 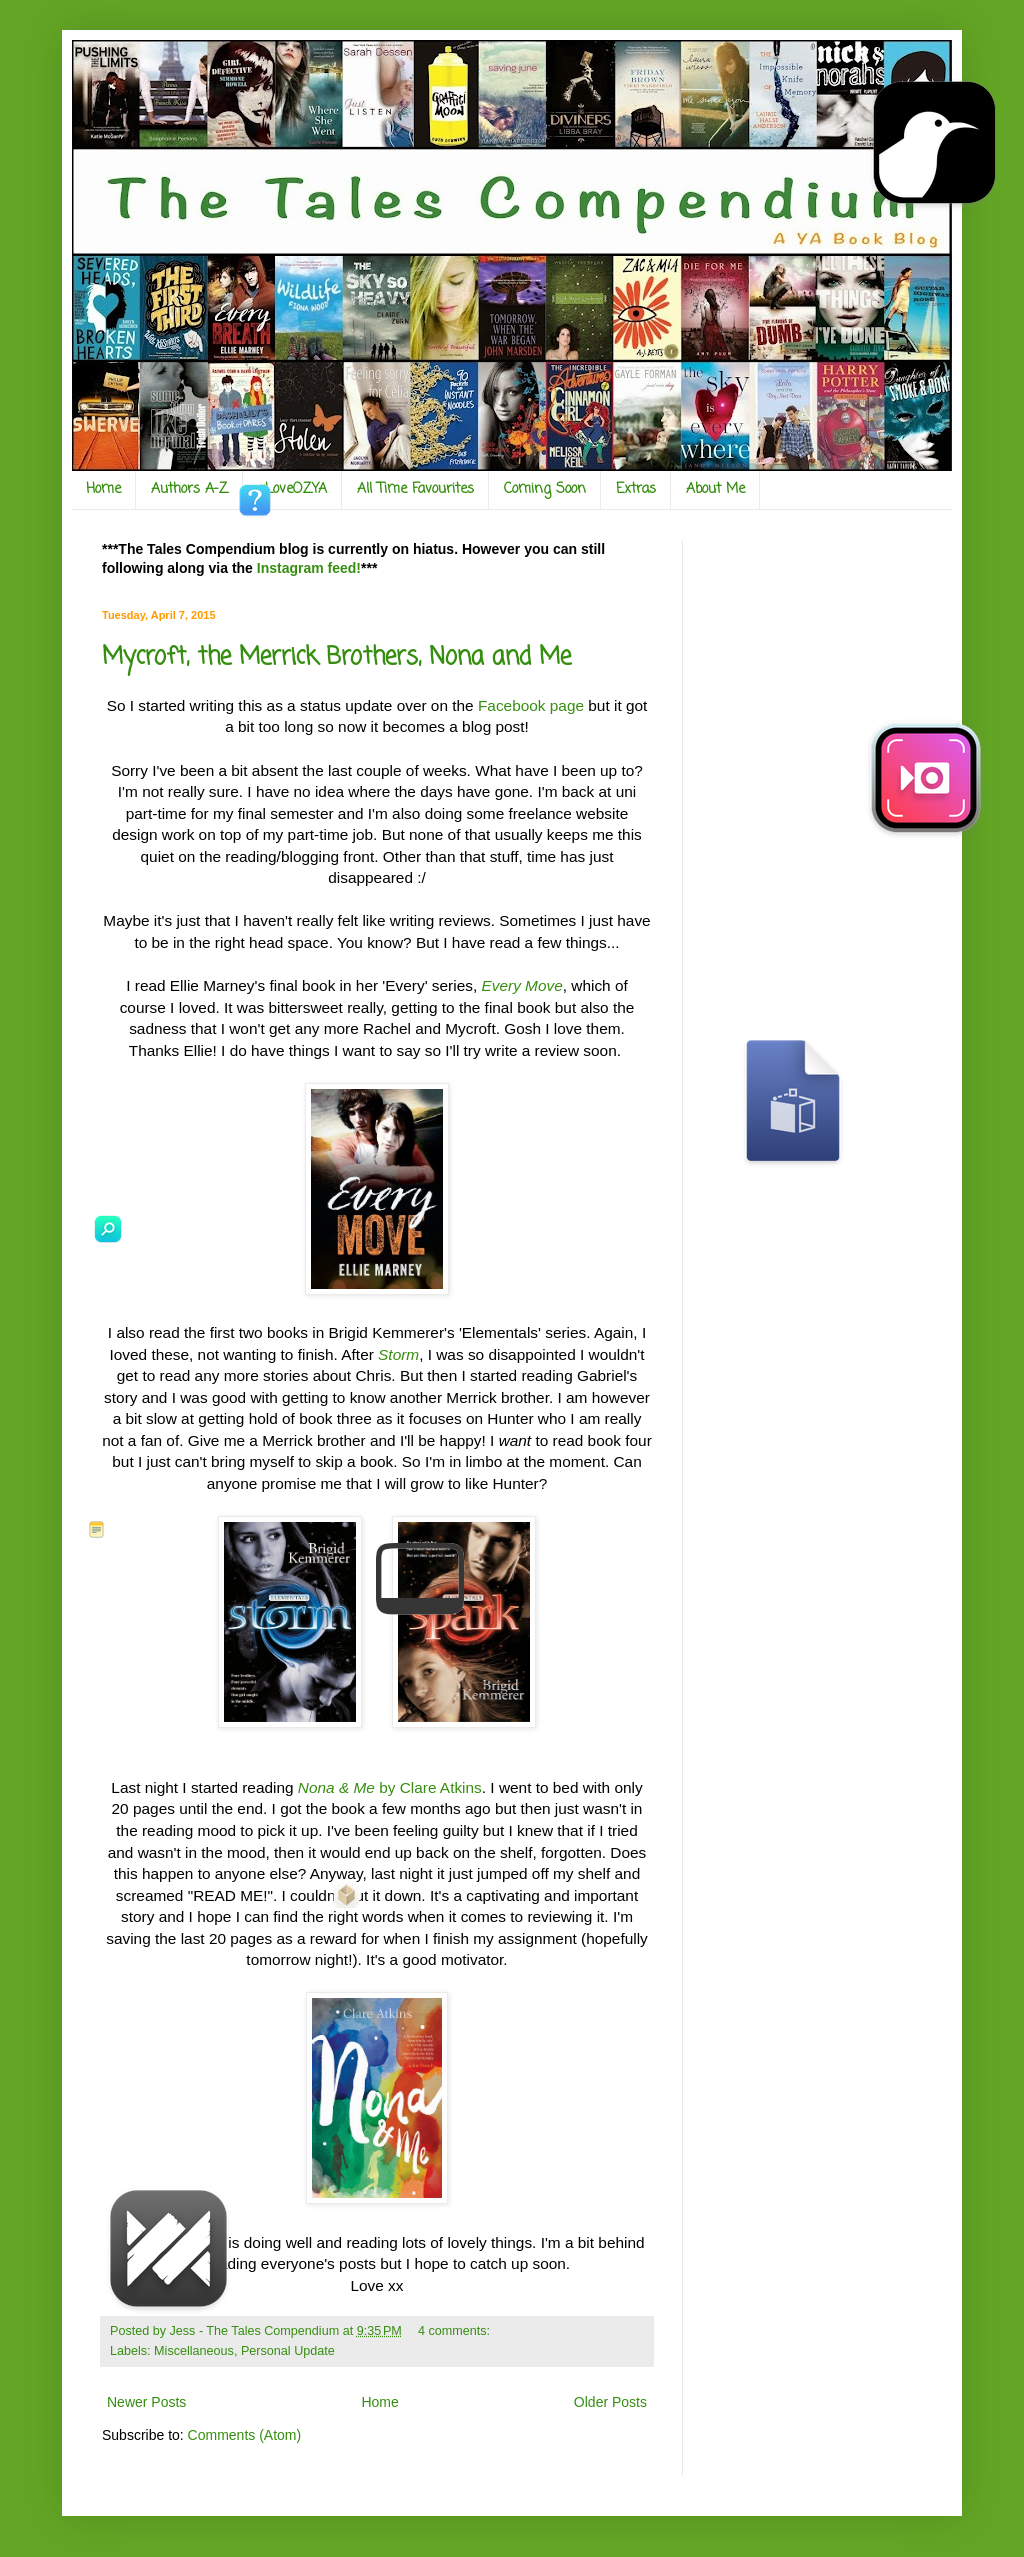 I want to click on open the photos or gallery app, so click(x=420, y=1576).